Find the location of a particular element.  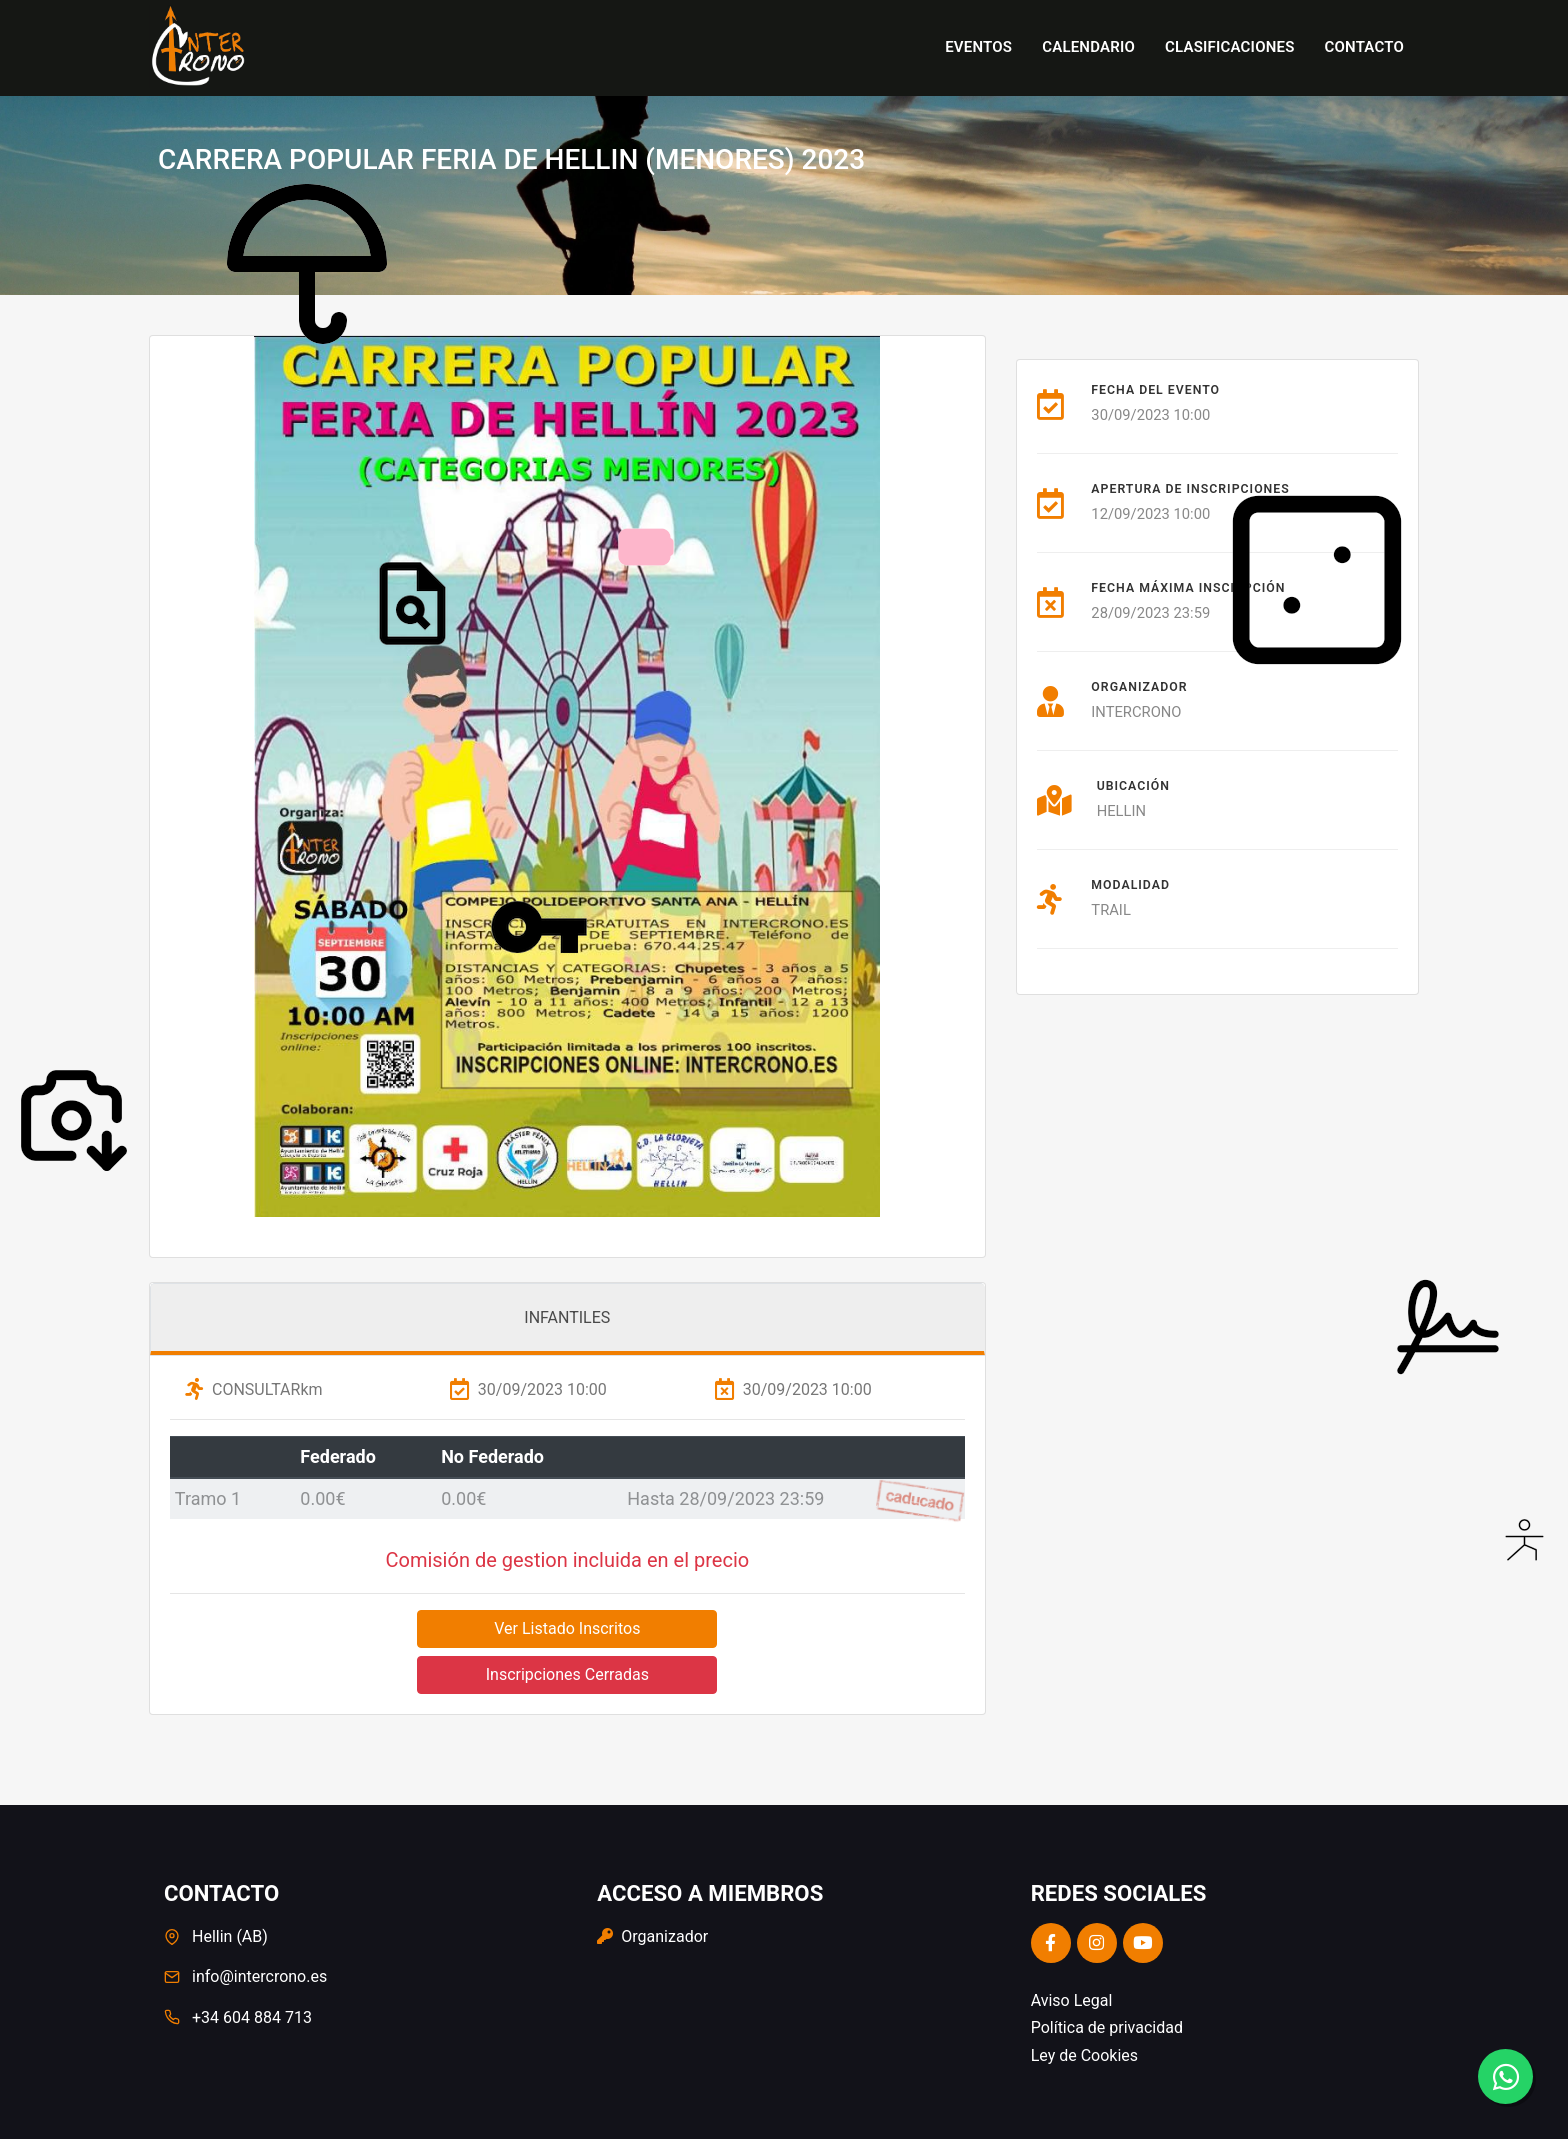

check document for plagiarism is located at coordinates (412, 603).